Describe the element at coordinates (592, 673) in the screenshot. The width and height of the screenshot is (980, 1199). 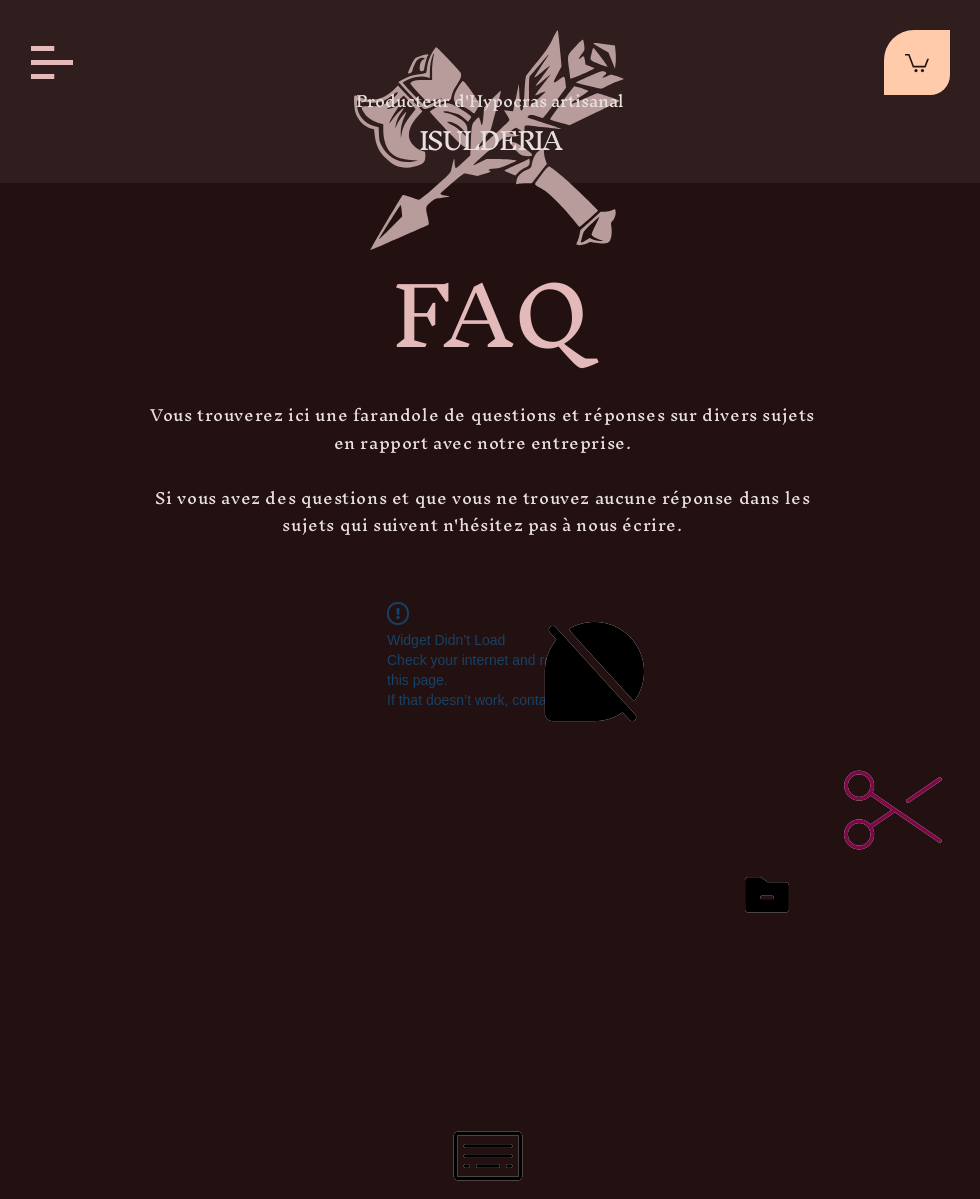
I see `mute or disable chat notifications` at that location.